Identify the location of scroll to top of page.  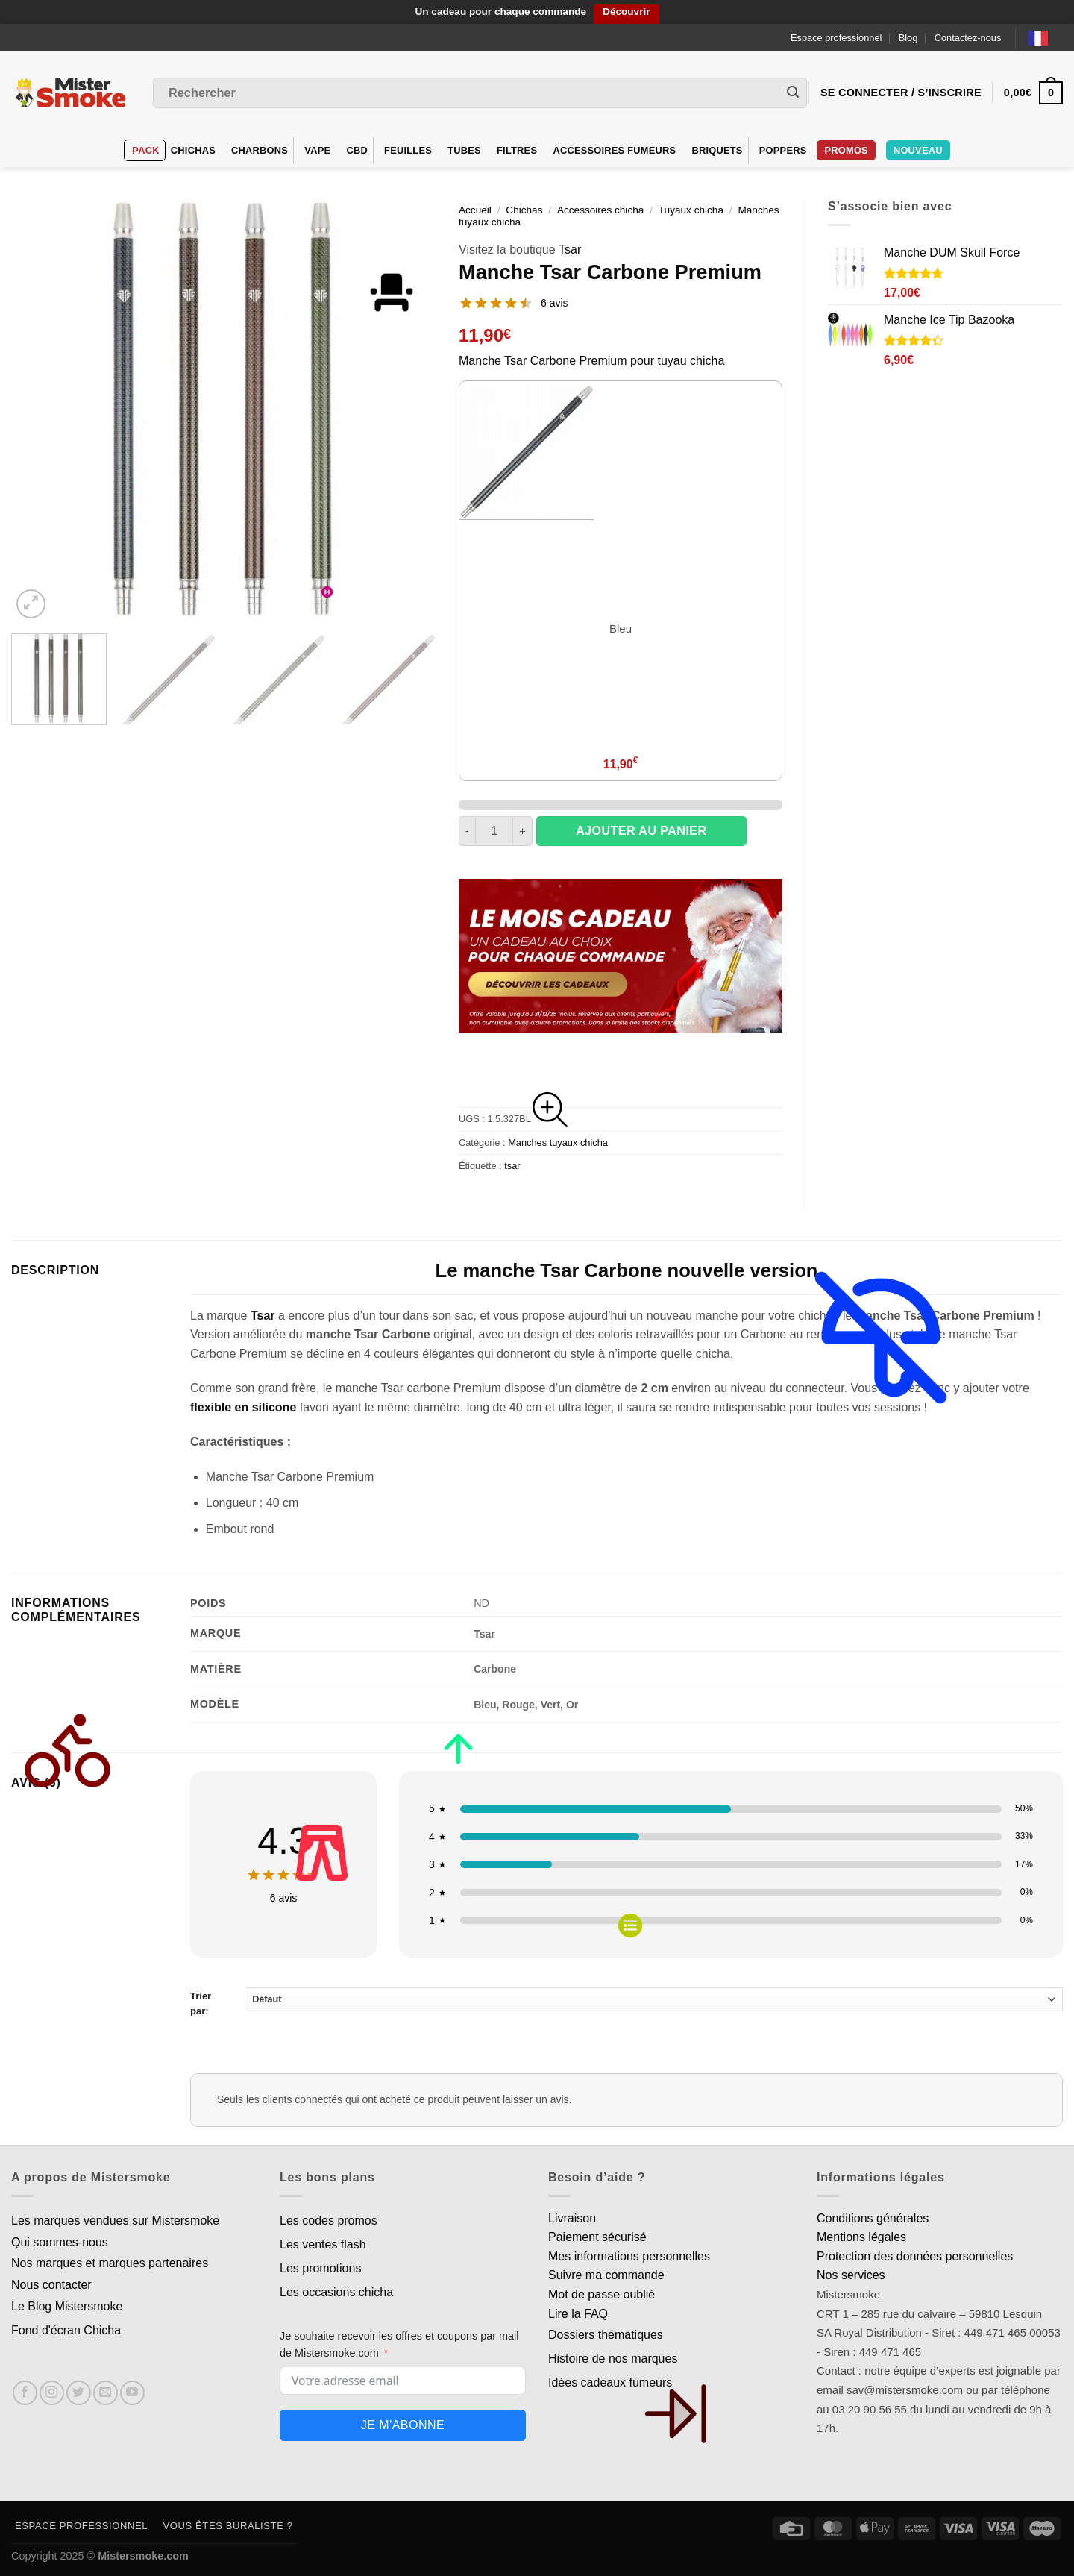
(458, 1749).